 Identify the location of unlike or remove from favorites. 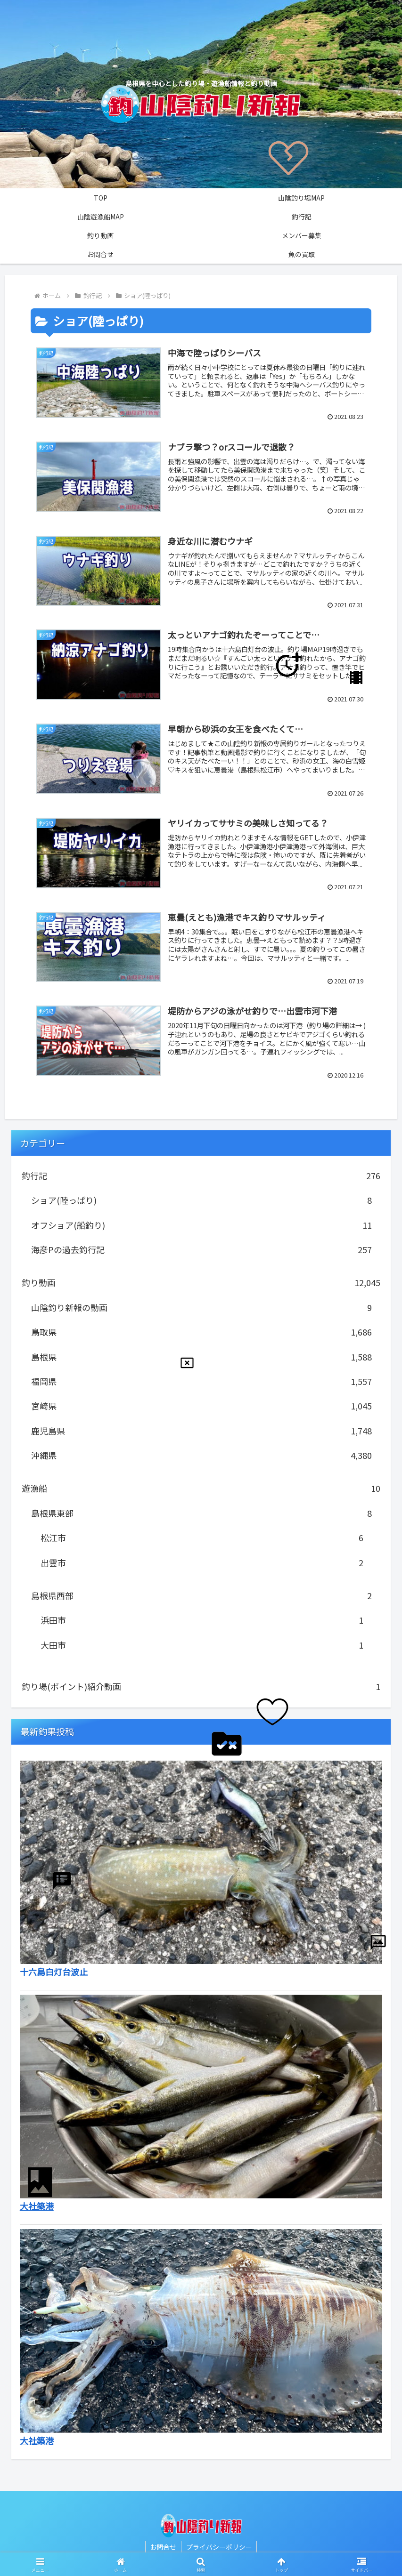
(288, 157).